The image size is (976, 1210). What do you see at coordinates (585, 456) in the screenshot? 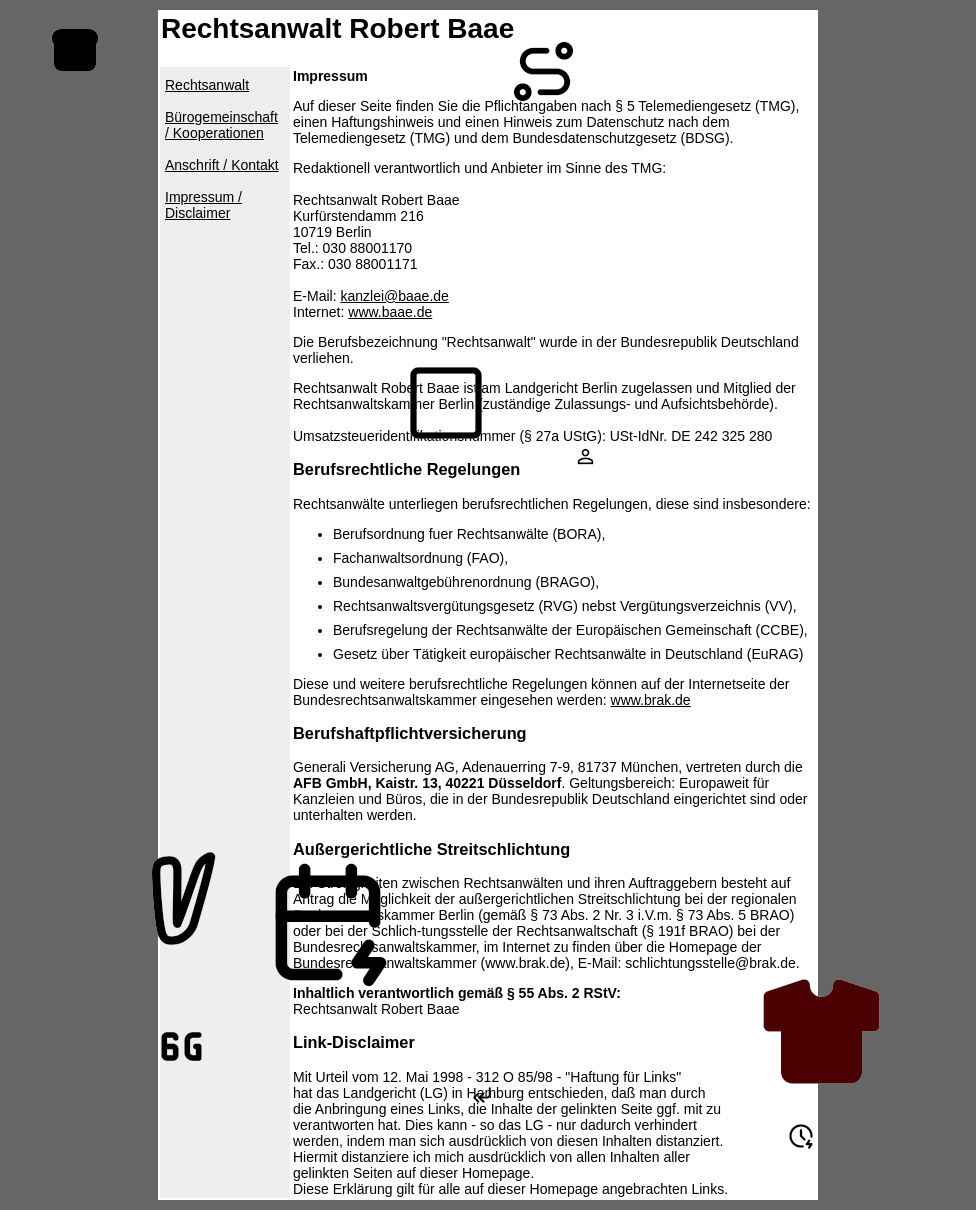
I see `view your profile` at bounding box center [585, 456].